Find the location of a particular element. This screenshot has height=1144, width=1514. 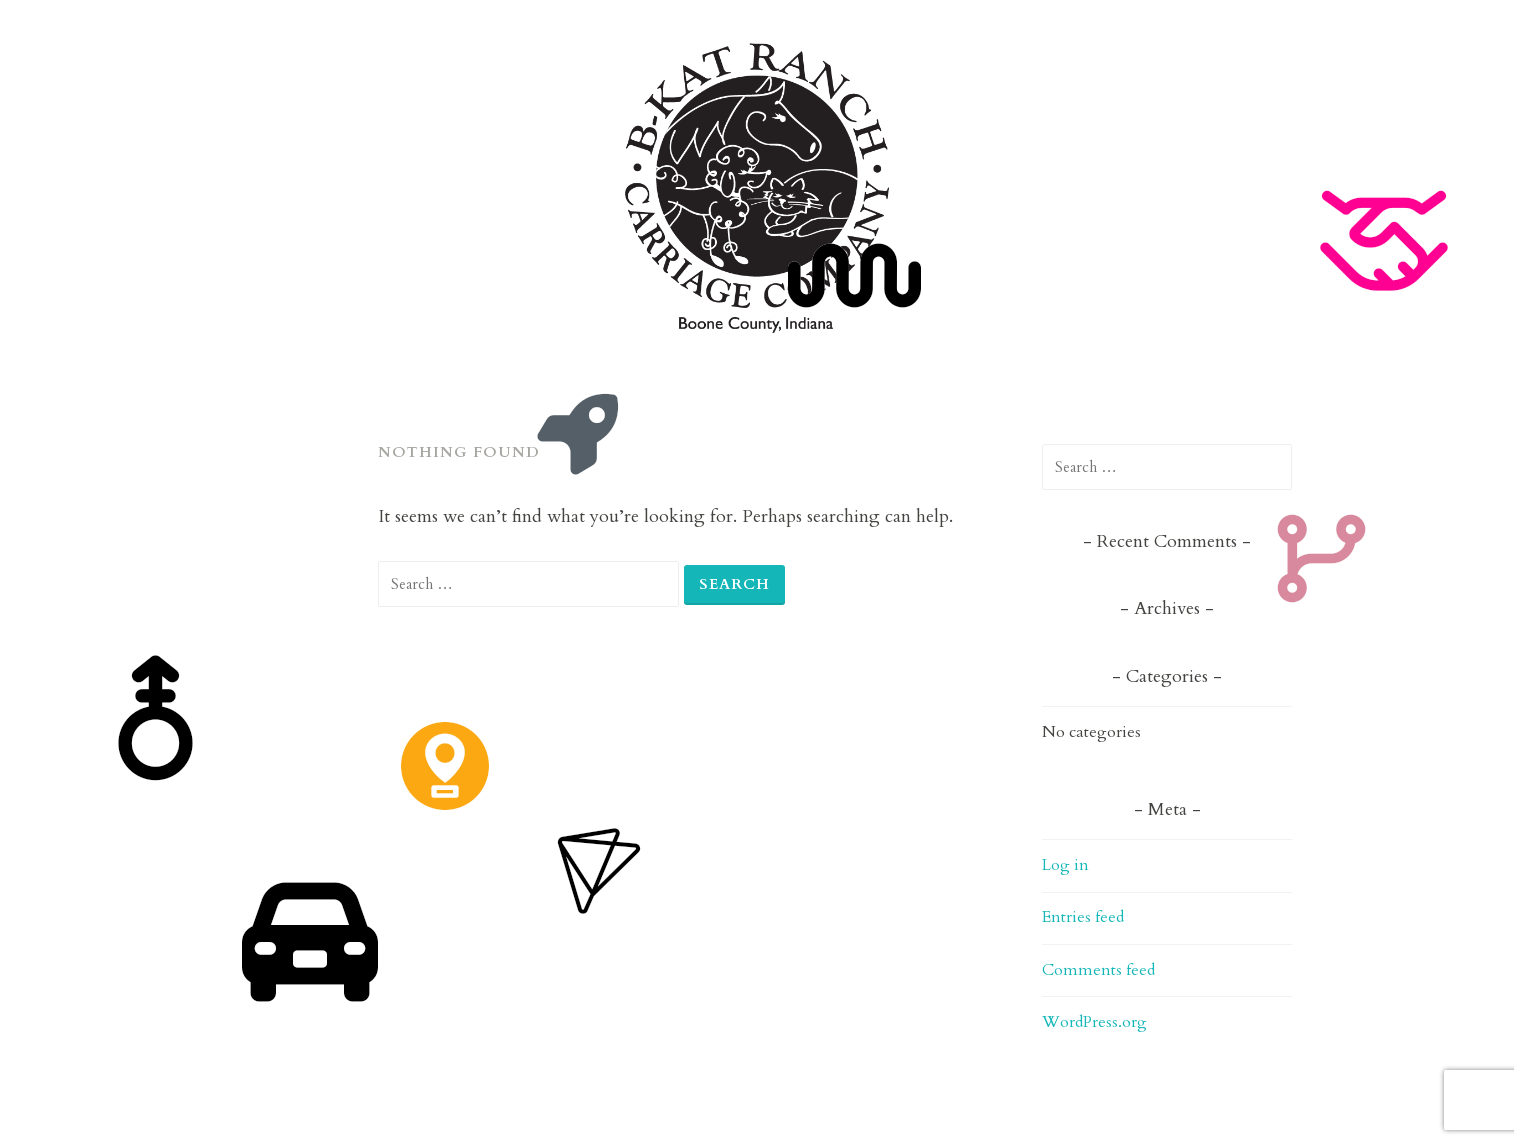

view repository branches is located at coordinates (1321, 558).